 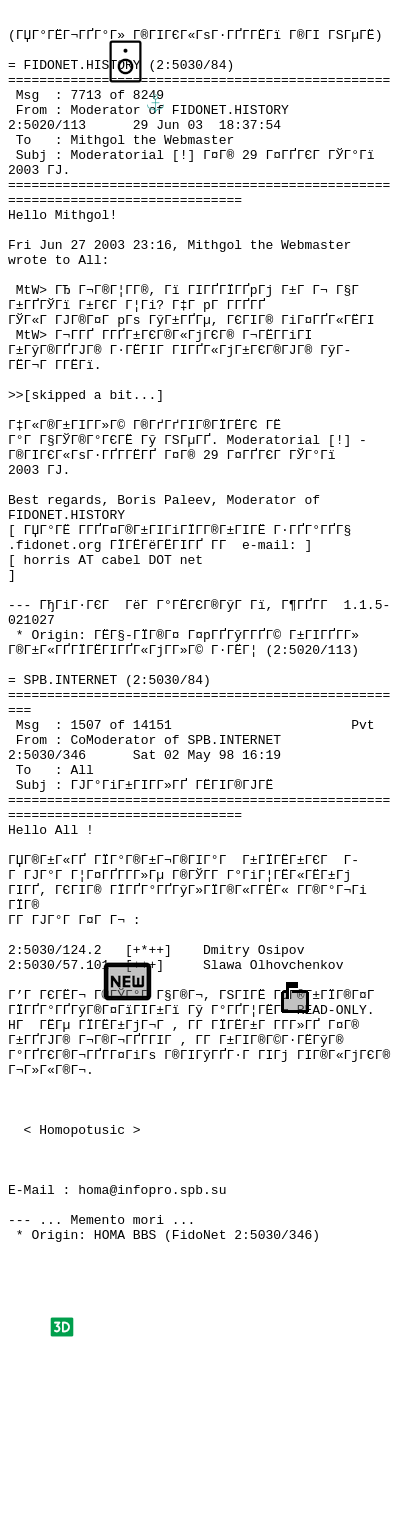 I want to click on anchor link to a specific section on the page, so click(x=155, y=103).